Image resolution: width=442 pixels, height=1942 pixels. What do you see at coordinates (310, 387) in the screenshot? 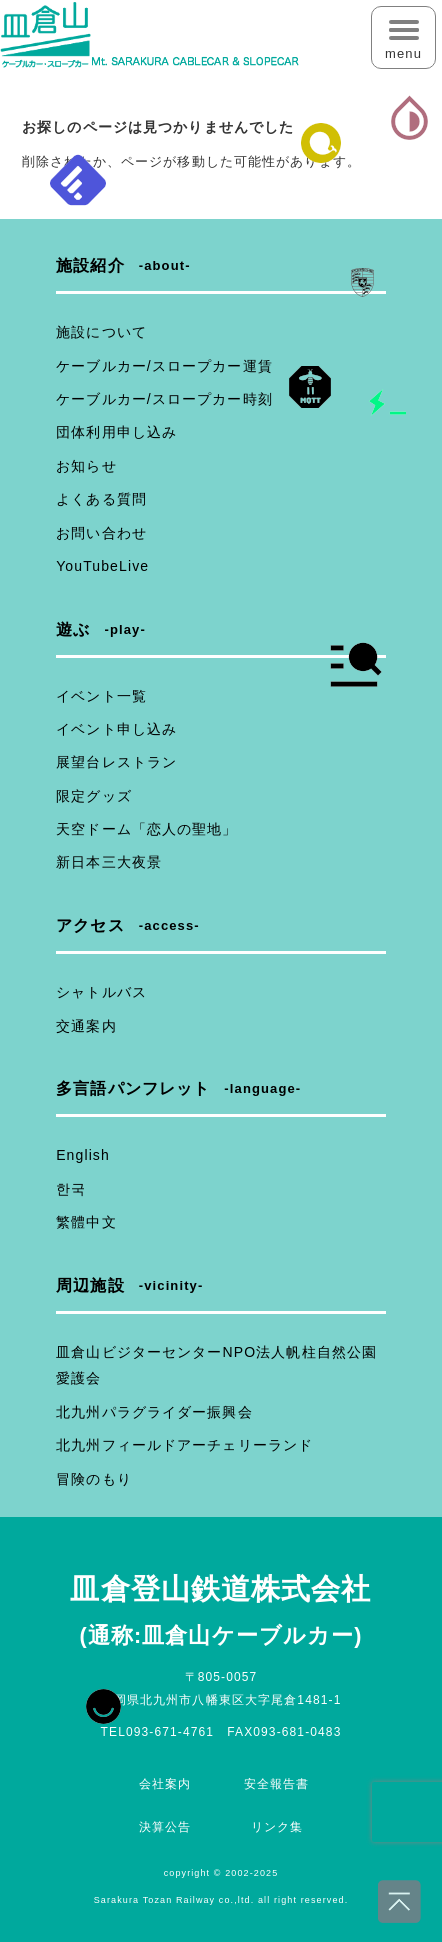
I see `open zigbee2mqtt smart home integration settings` at bounding box center [310, 387].